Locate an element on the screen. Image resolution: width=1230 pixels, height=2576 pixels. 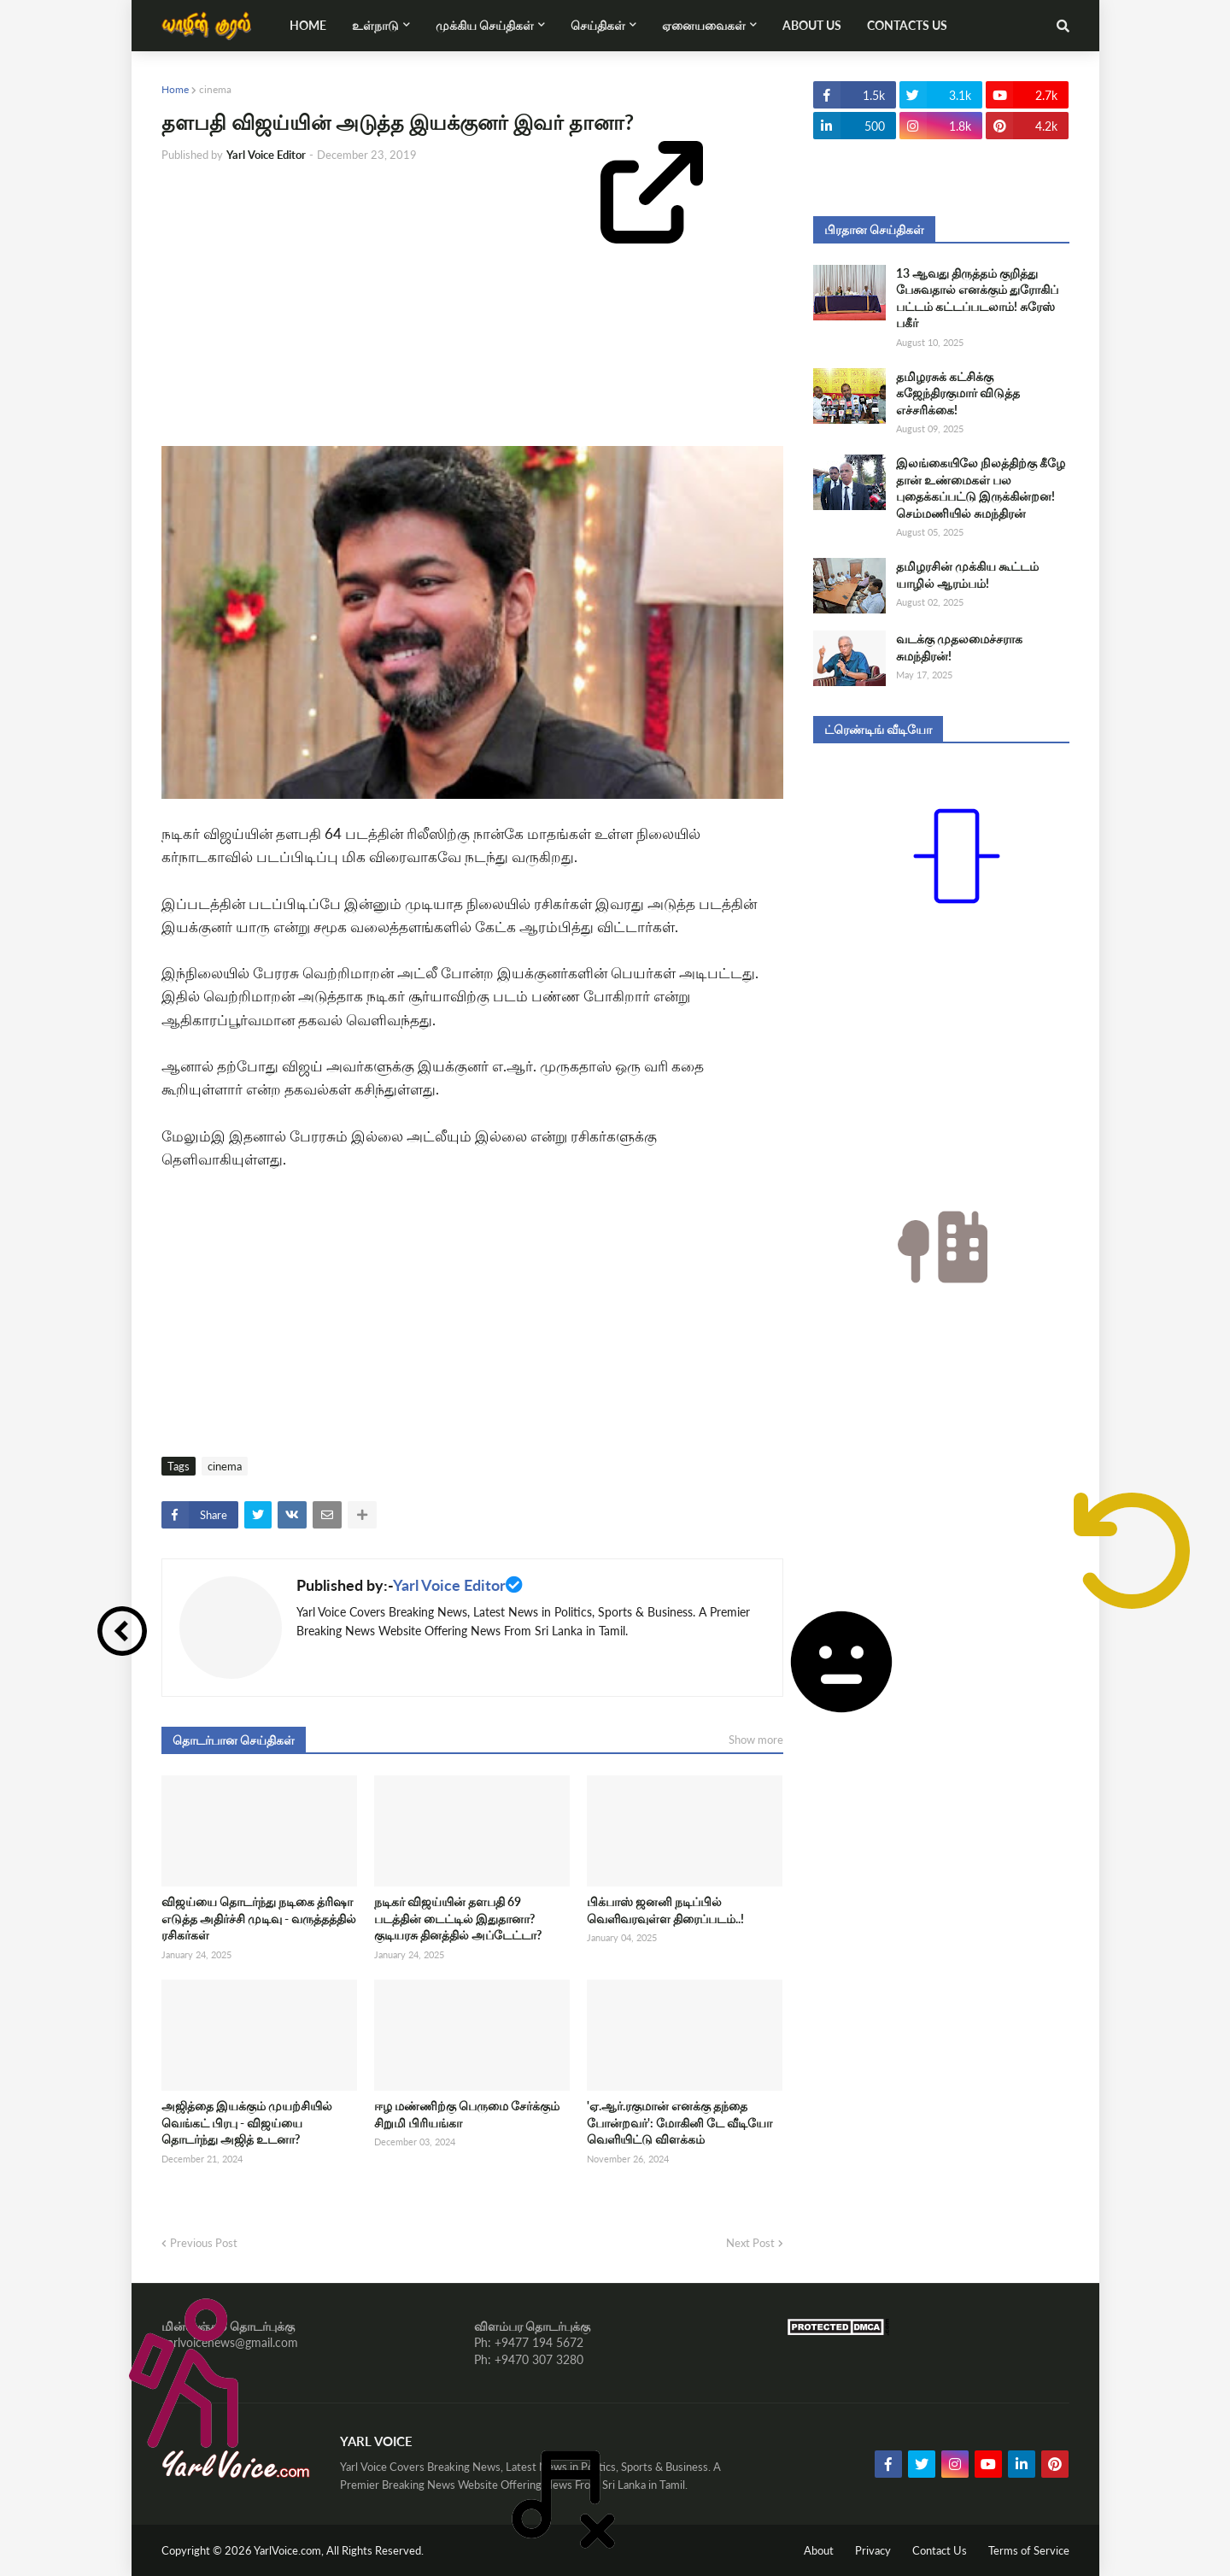
access hiking or trail activities is located at coordinates (190, 2373).